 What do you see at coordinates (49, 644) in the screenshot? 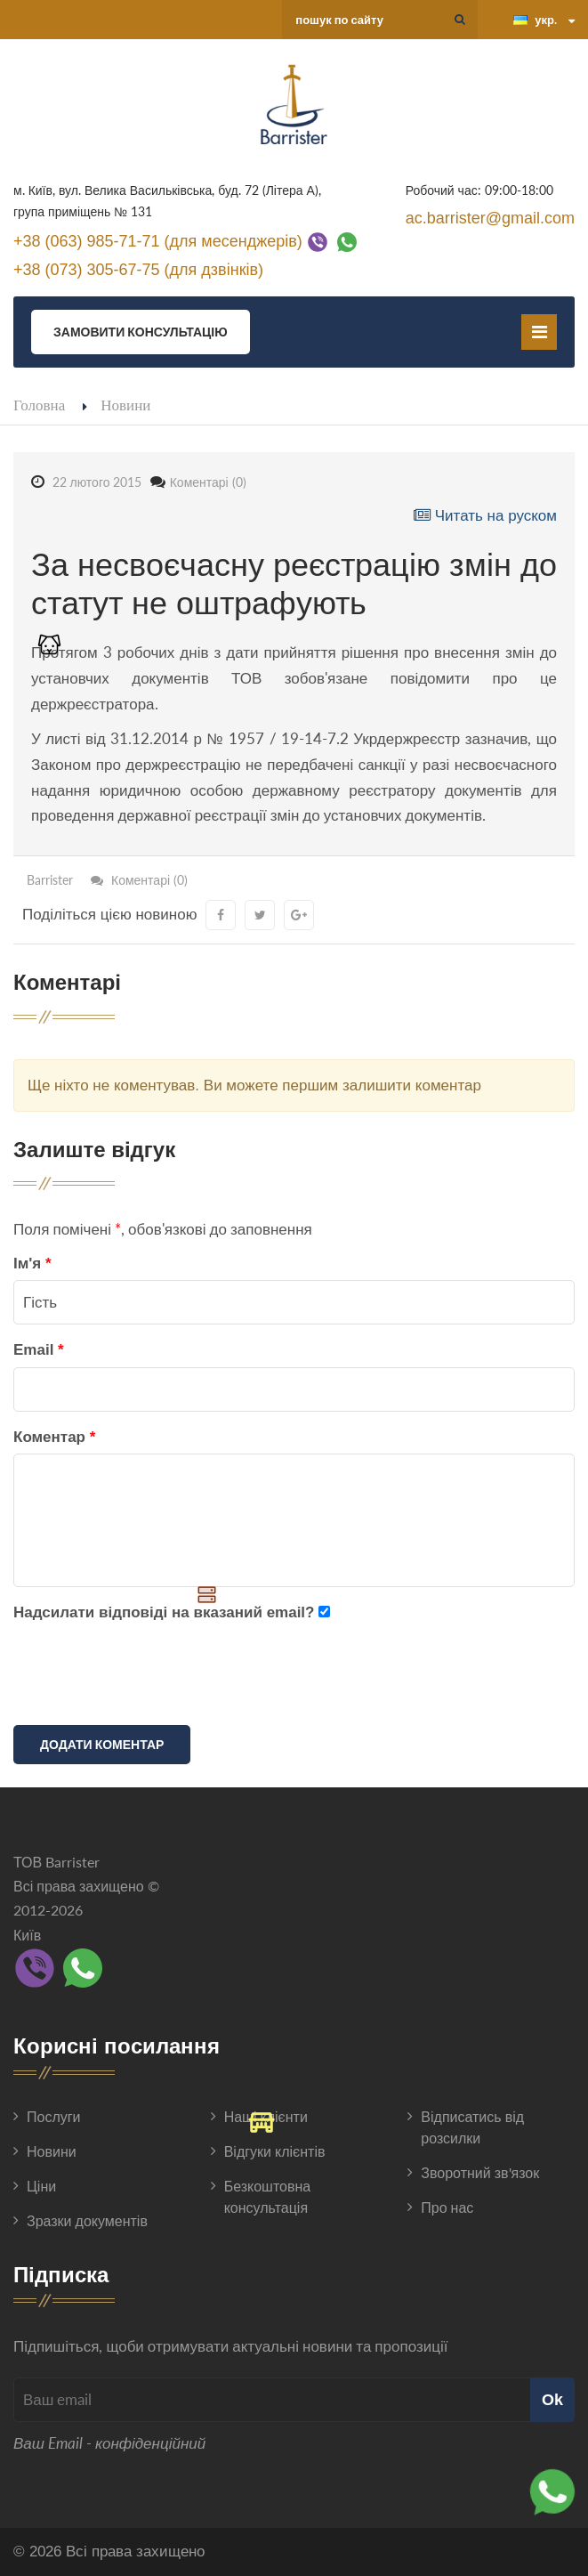
I see `access pet-related features or settings` at bounding box center [49, 644].